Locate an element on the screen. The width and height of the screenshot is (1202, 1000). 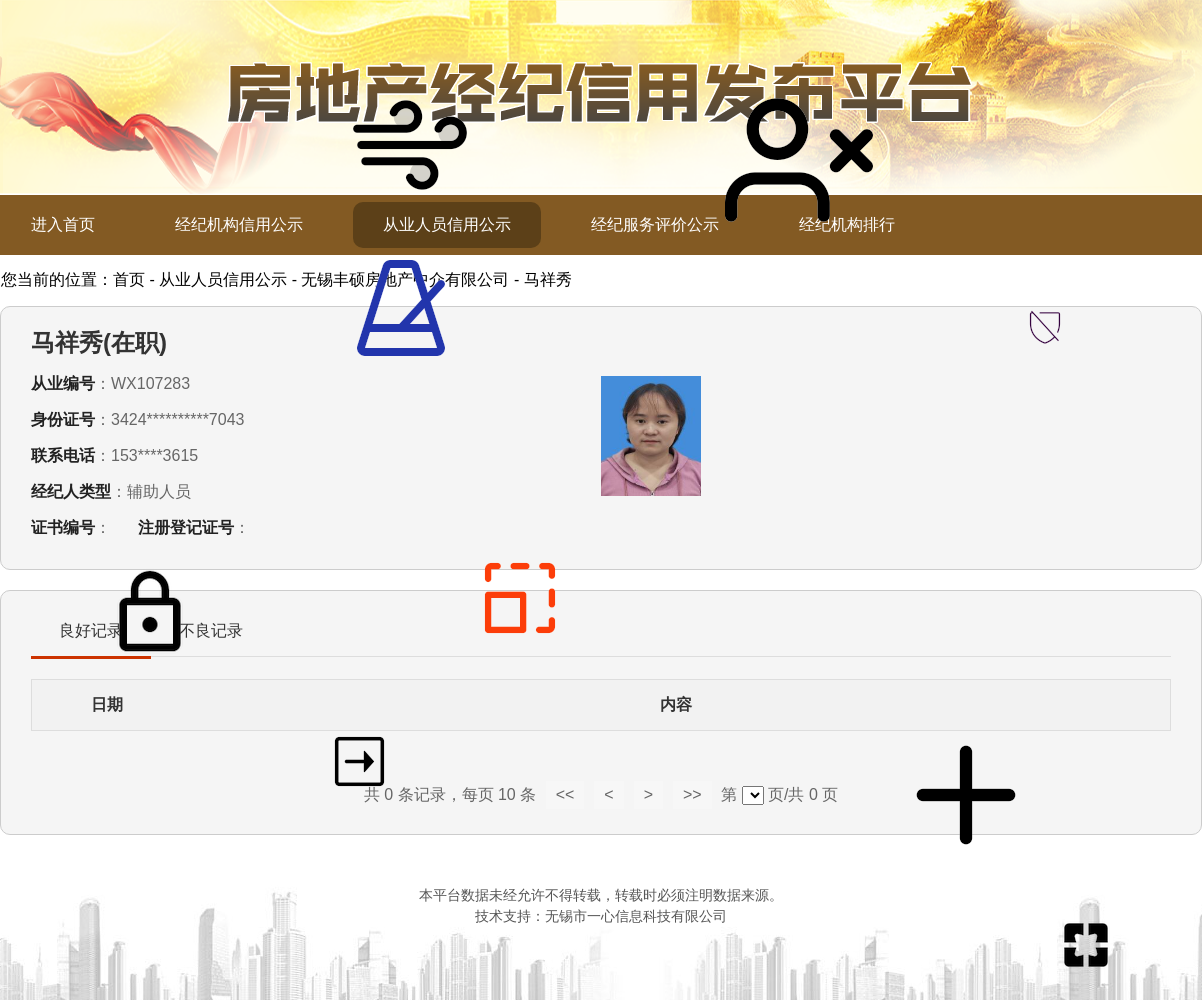
adjust tempo or timing settings is located at coordinates (401, 308).